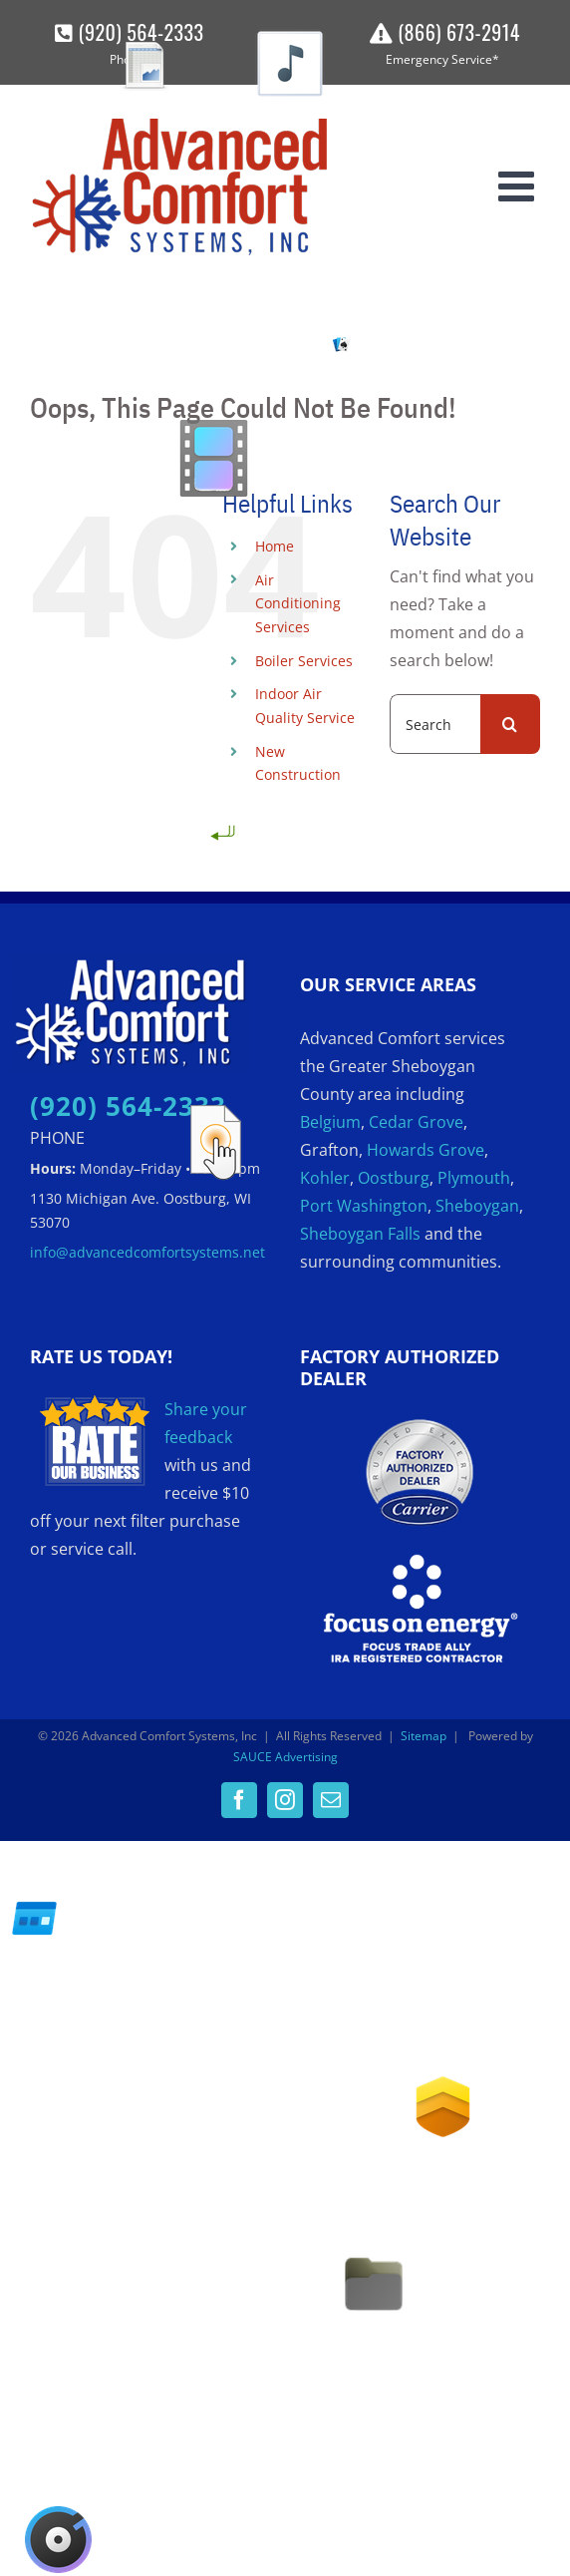  What do you see at coordinates (213, 458) in the screenshot?
I see `open video player or media library` at bounding box center [213, 458].